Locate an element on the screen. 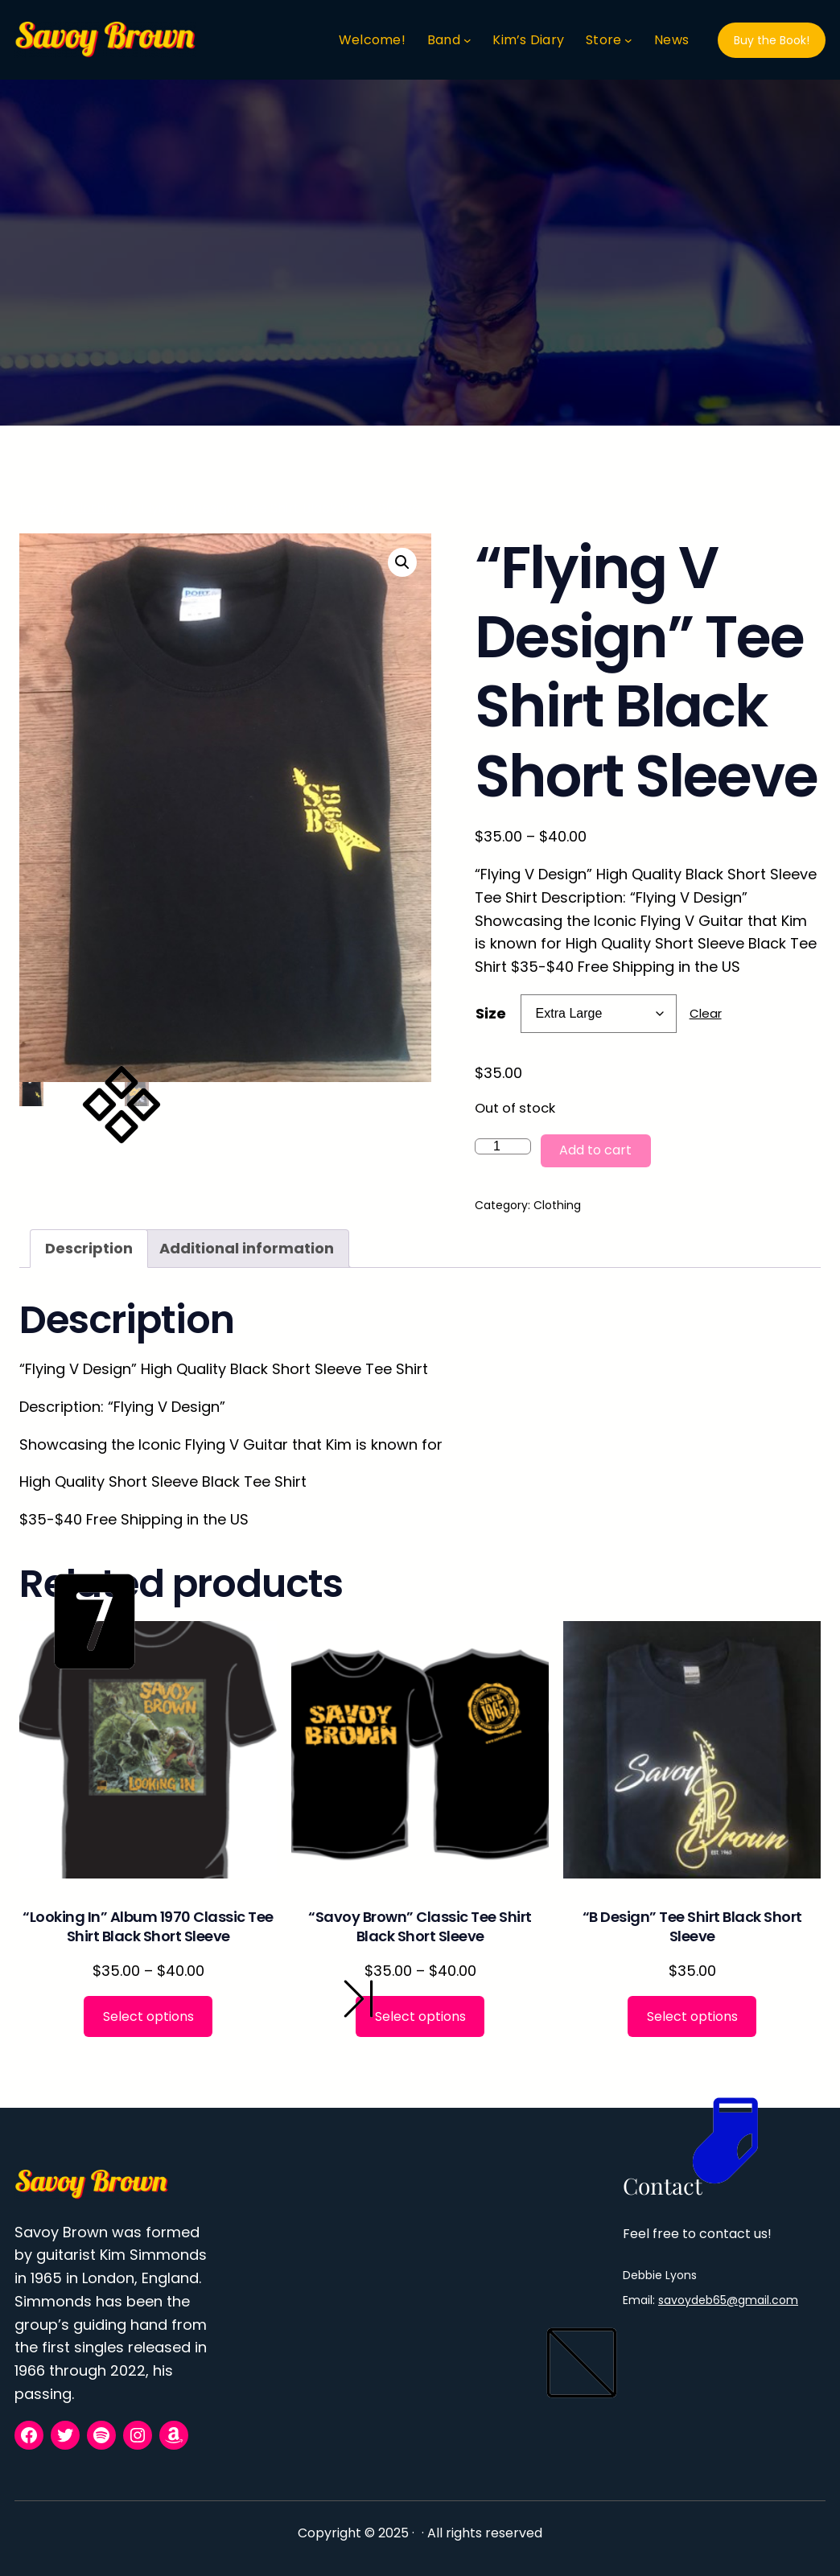 This screenshot has height=2576, width=840. browse clothing or apparel items is located at coordinates (728, 2139).